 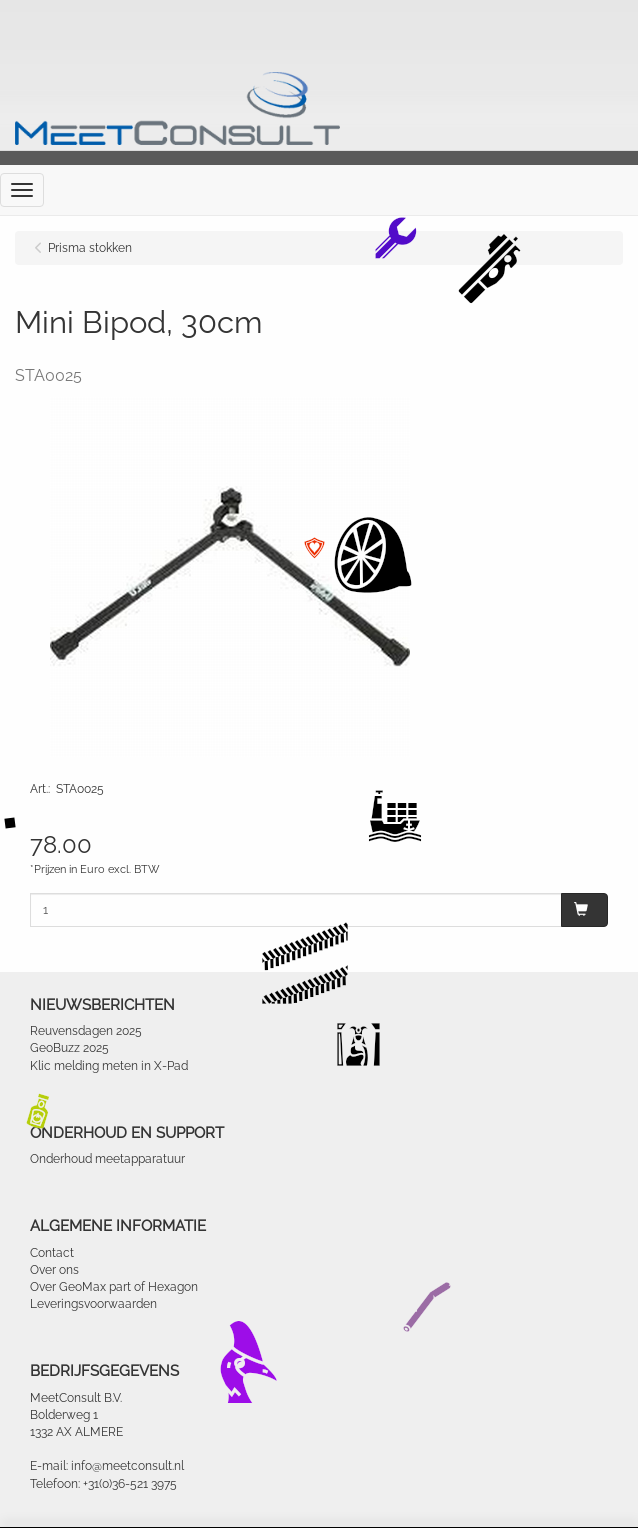 What do you see at coordinates (395, 816) in the screenshot?
I see `view shipping or freight status` at bounding box center [395, 816].